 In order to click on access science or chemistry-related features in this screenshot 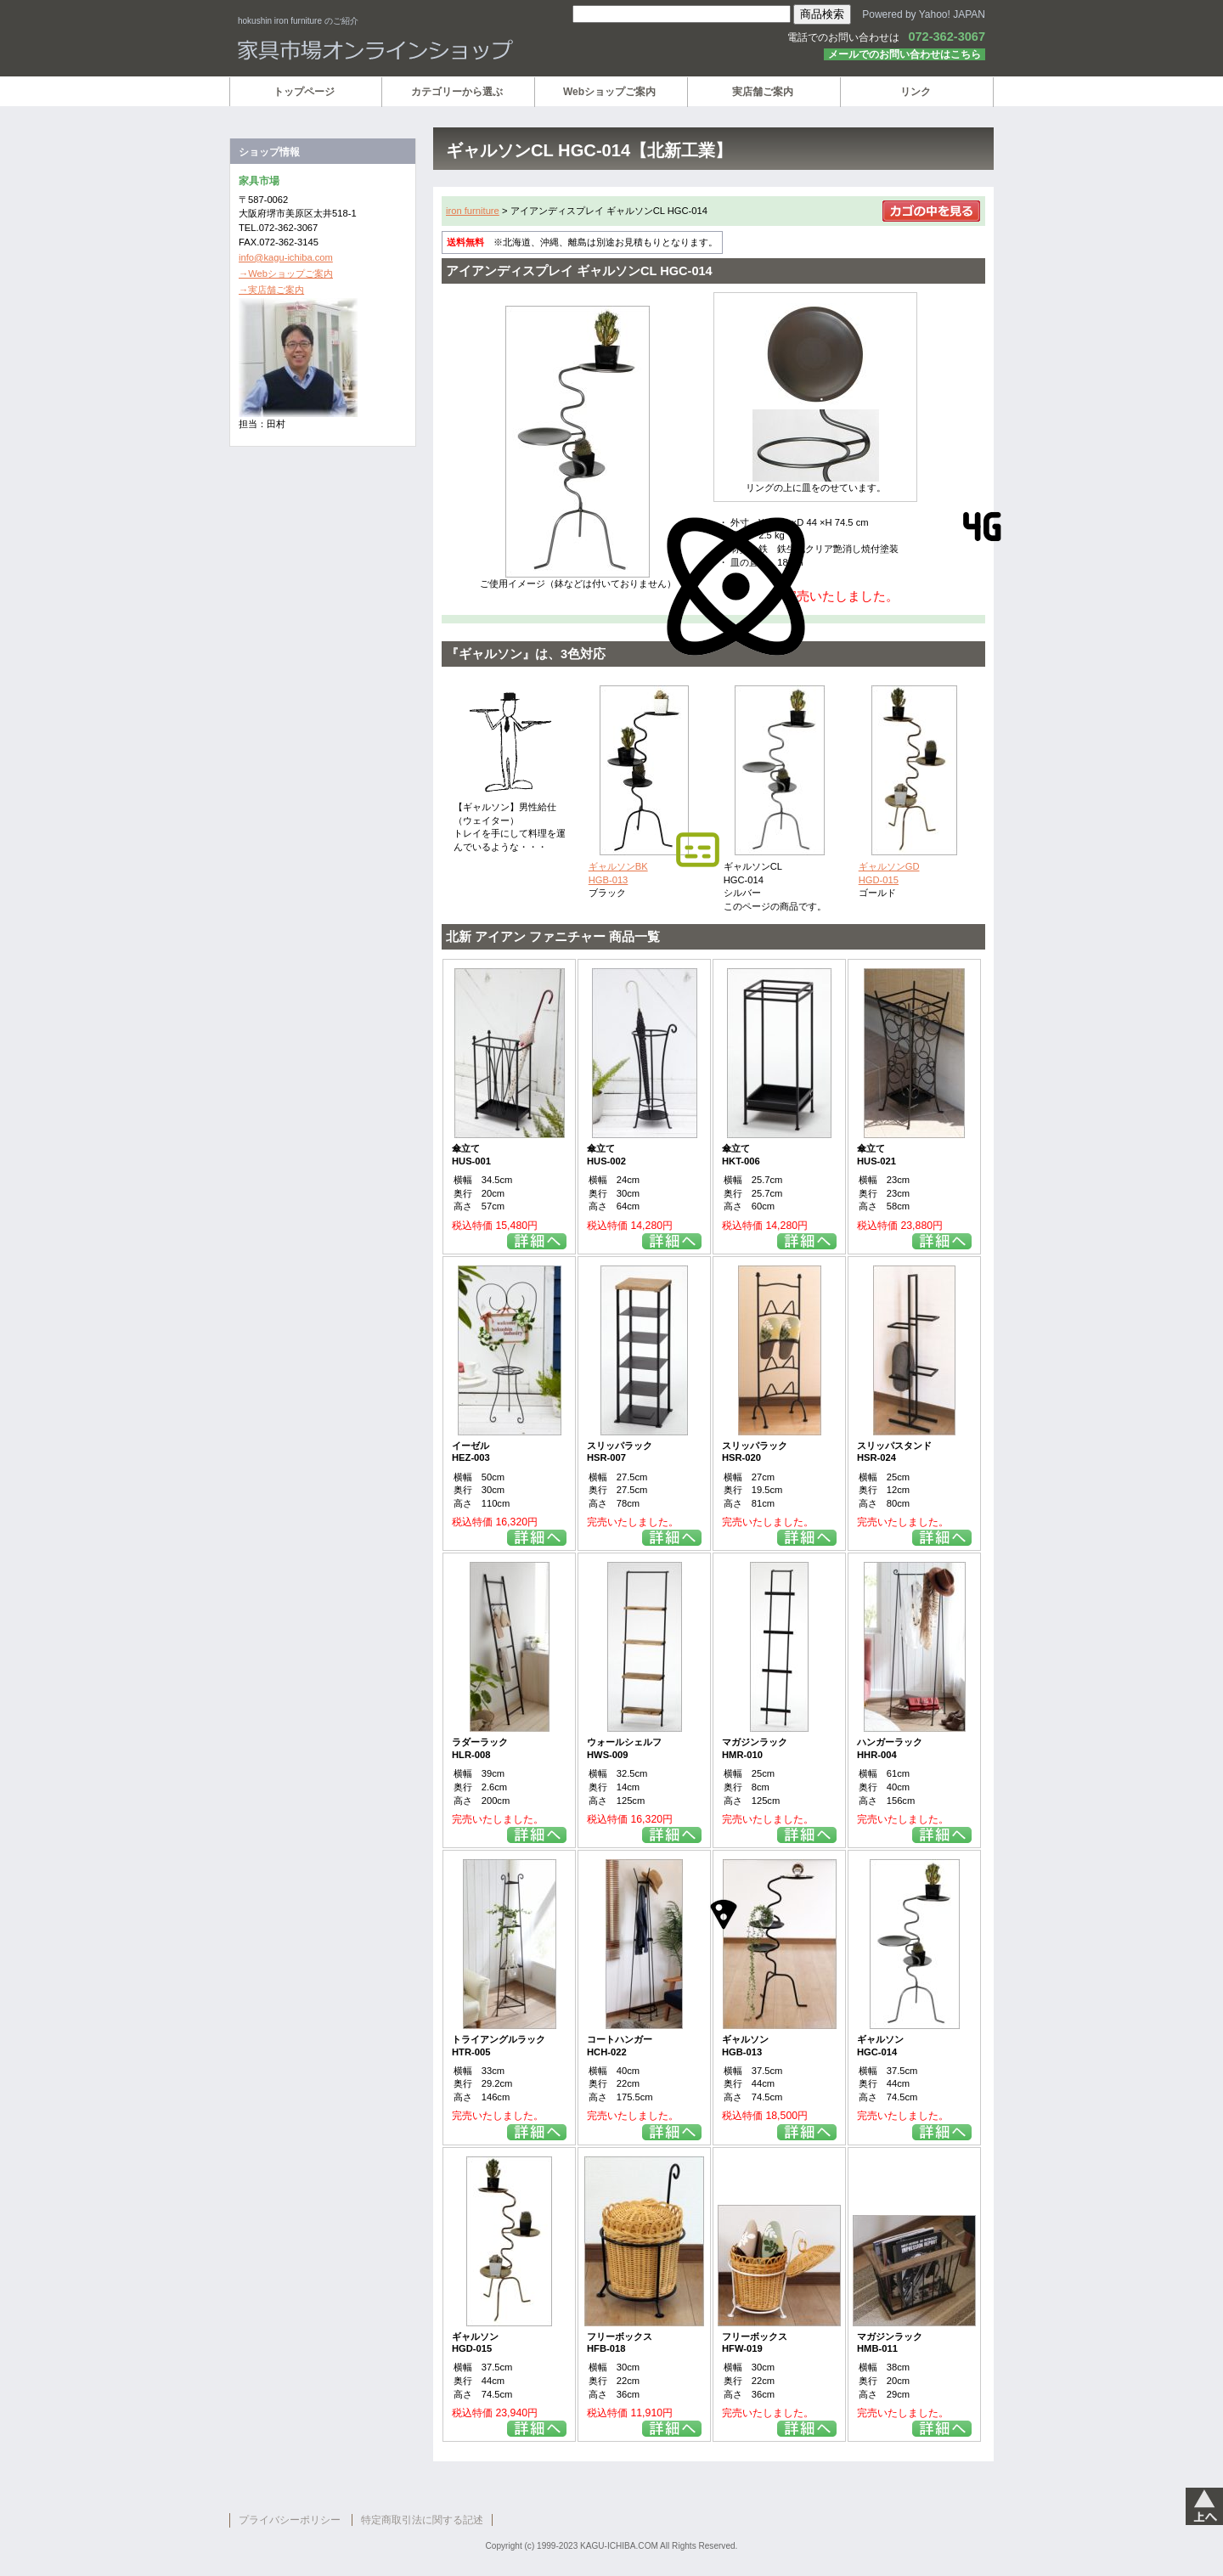, I will do `click(735, 586)`.